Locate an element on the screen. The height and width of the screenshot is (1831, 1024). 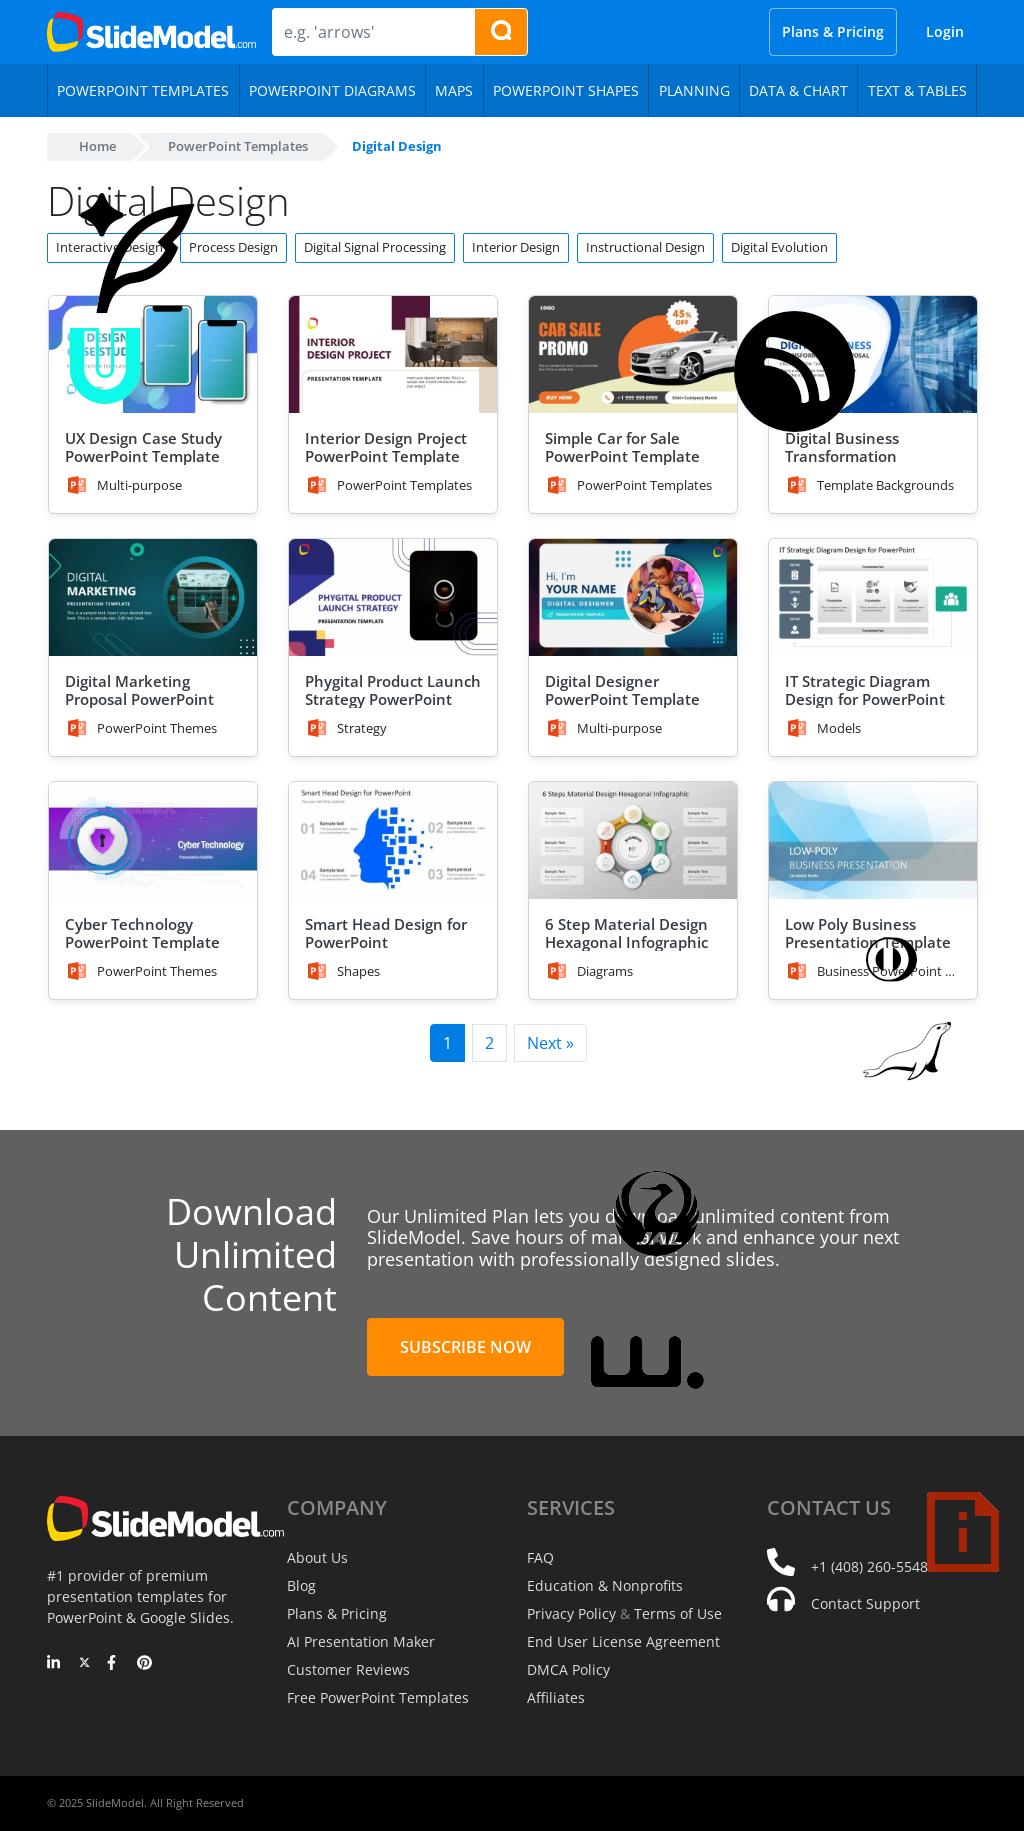
visit hearthis.at music streaming platform is located at coordinates (794, 371).